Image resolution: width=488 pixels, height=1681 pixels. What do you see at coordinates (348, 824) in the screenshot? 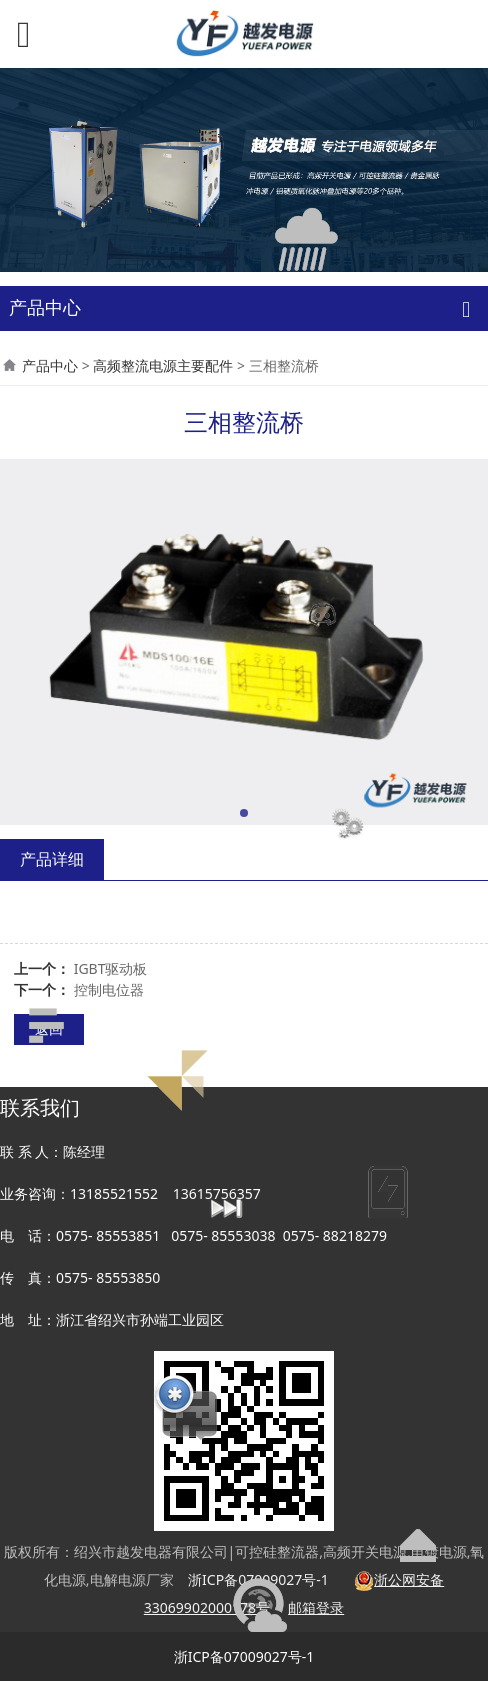
I see `run a system process or script` at bounding box center [348, 824].